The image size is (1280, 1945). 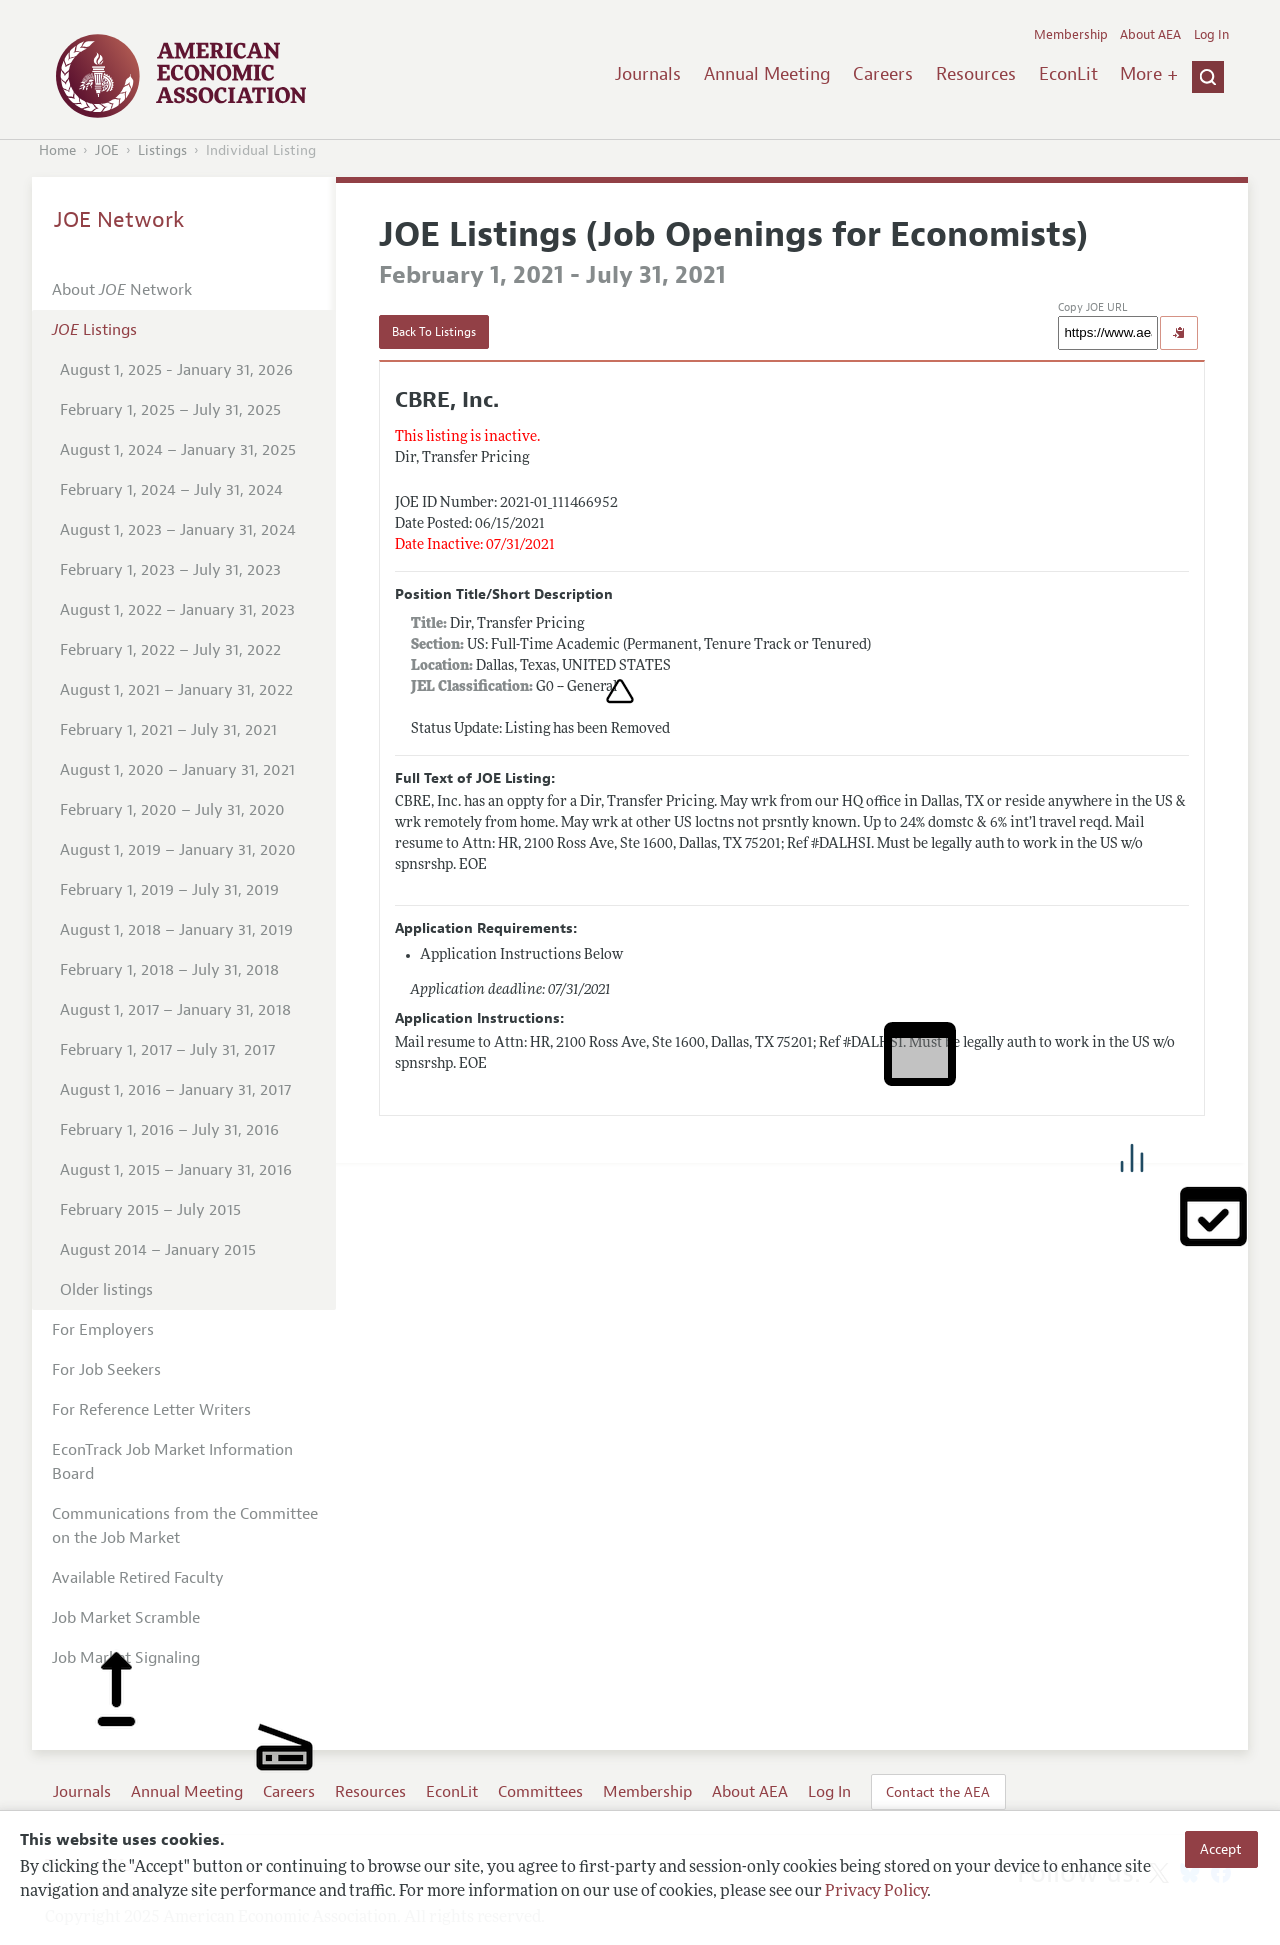 I want to click on scan a document or image, so click(x=284, y=1745).